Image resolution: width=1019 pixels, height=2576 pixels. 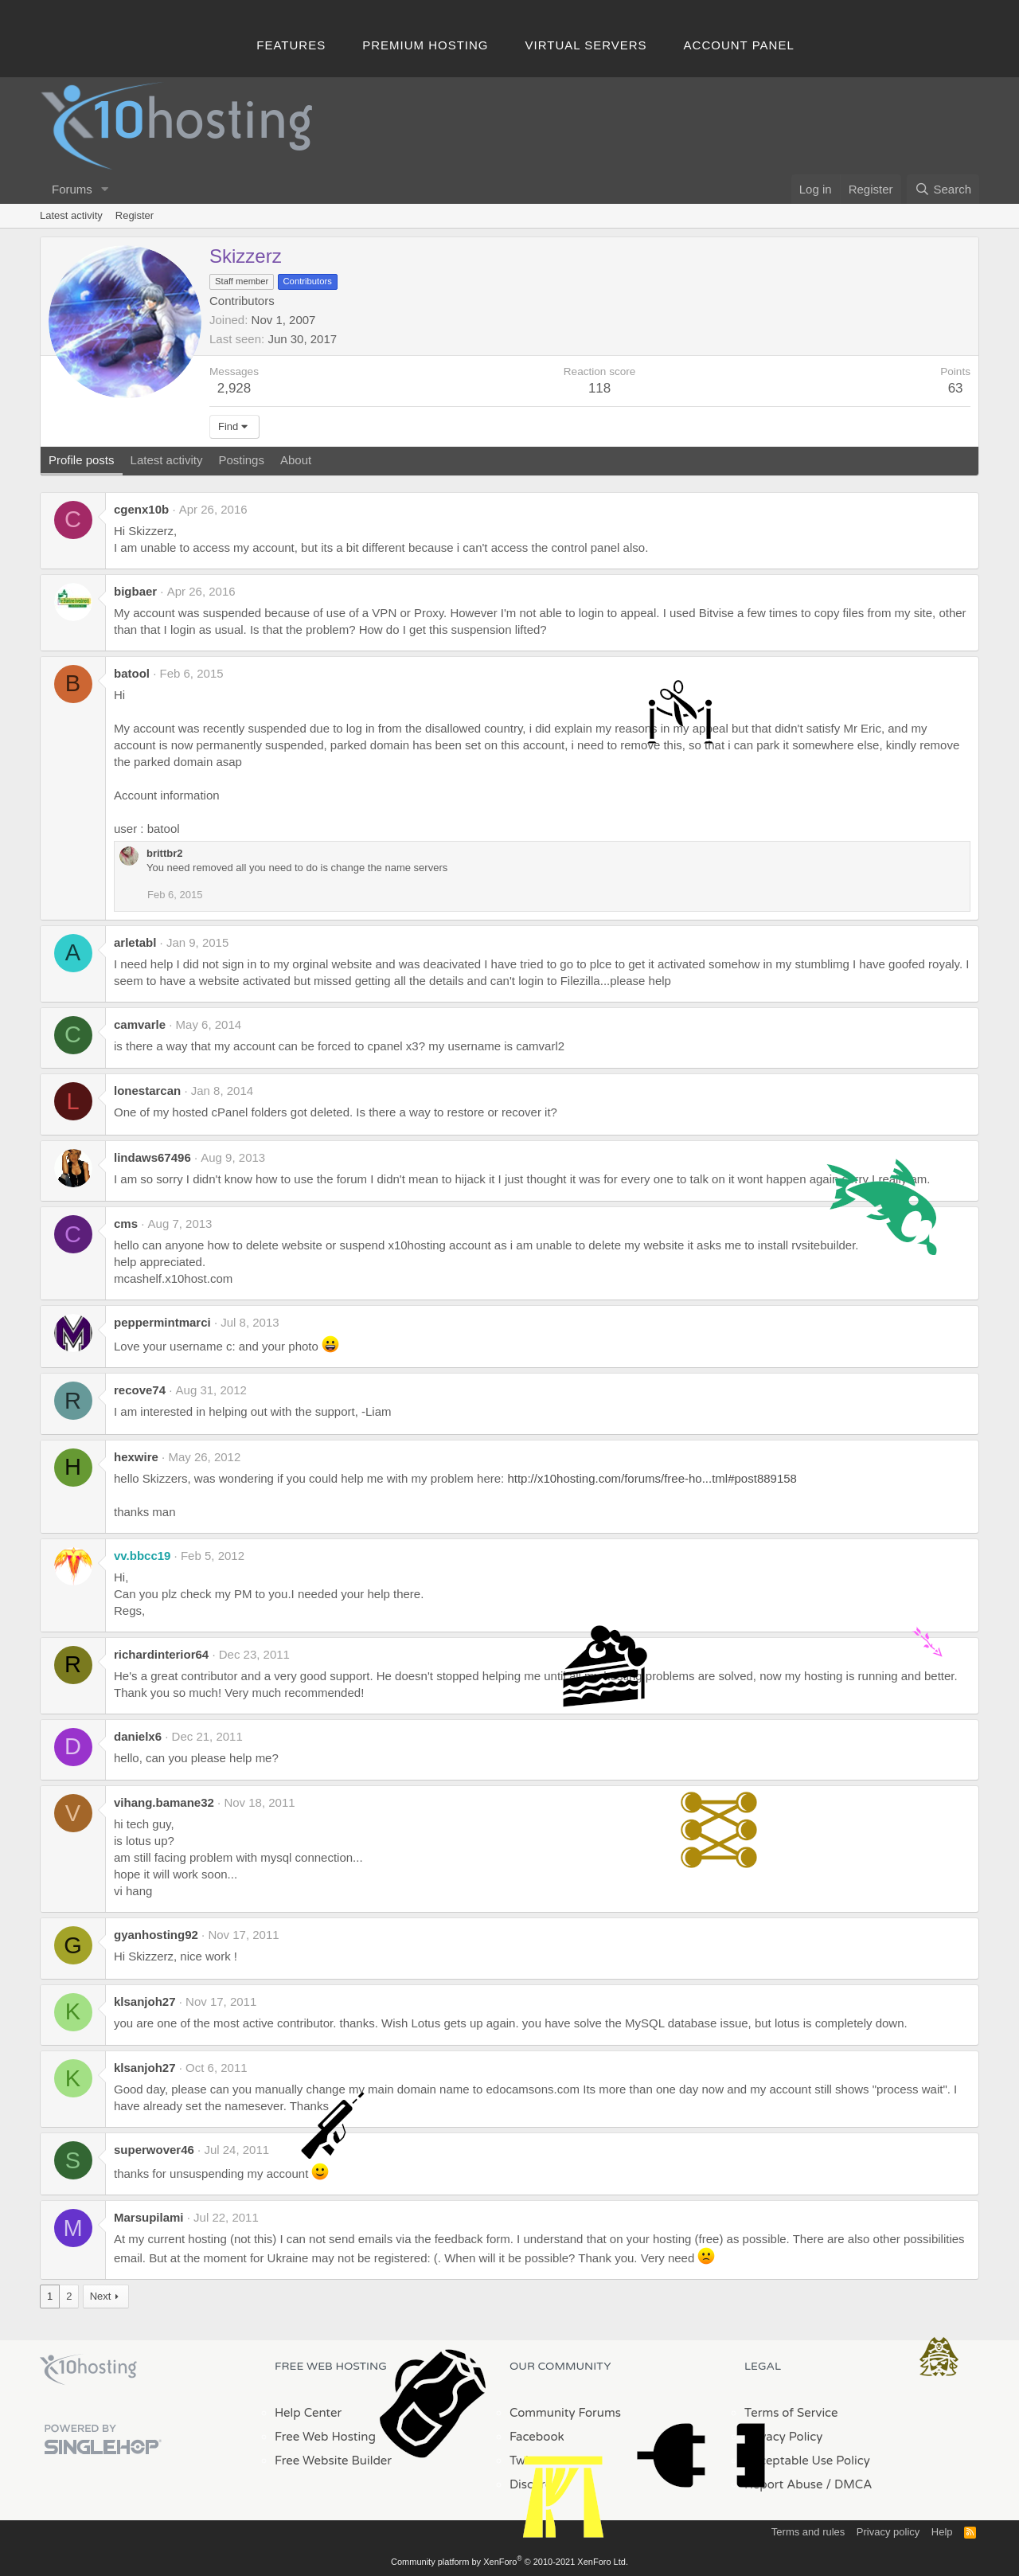 I want to click on select pirate captain character or avatar, so click(x=939, y=2356).